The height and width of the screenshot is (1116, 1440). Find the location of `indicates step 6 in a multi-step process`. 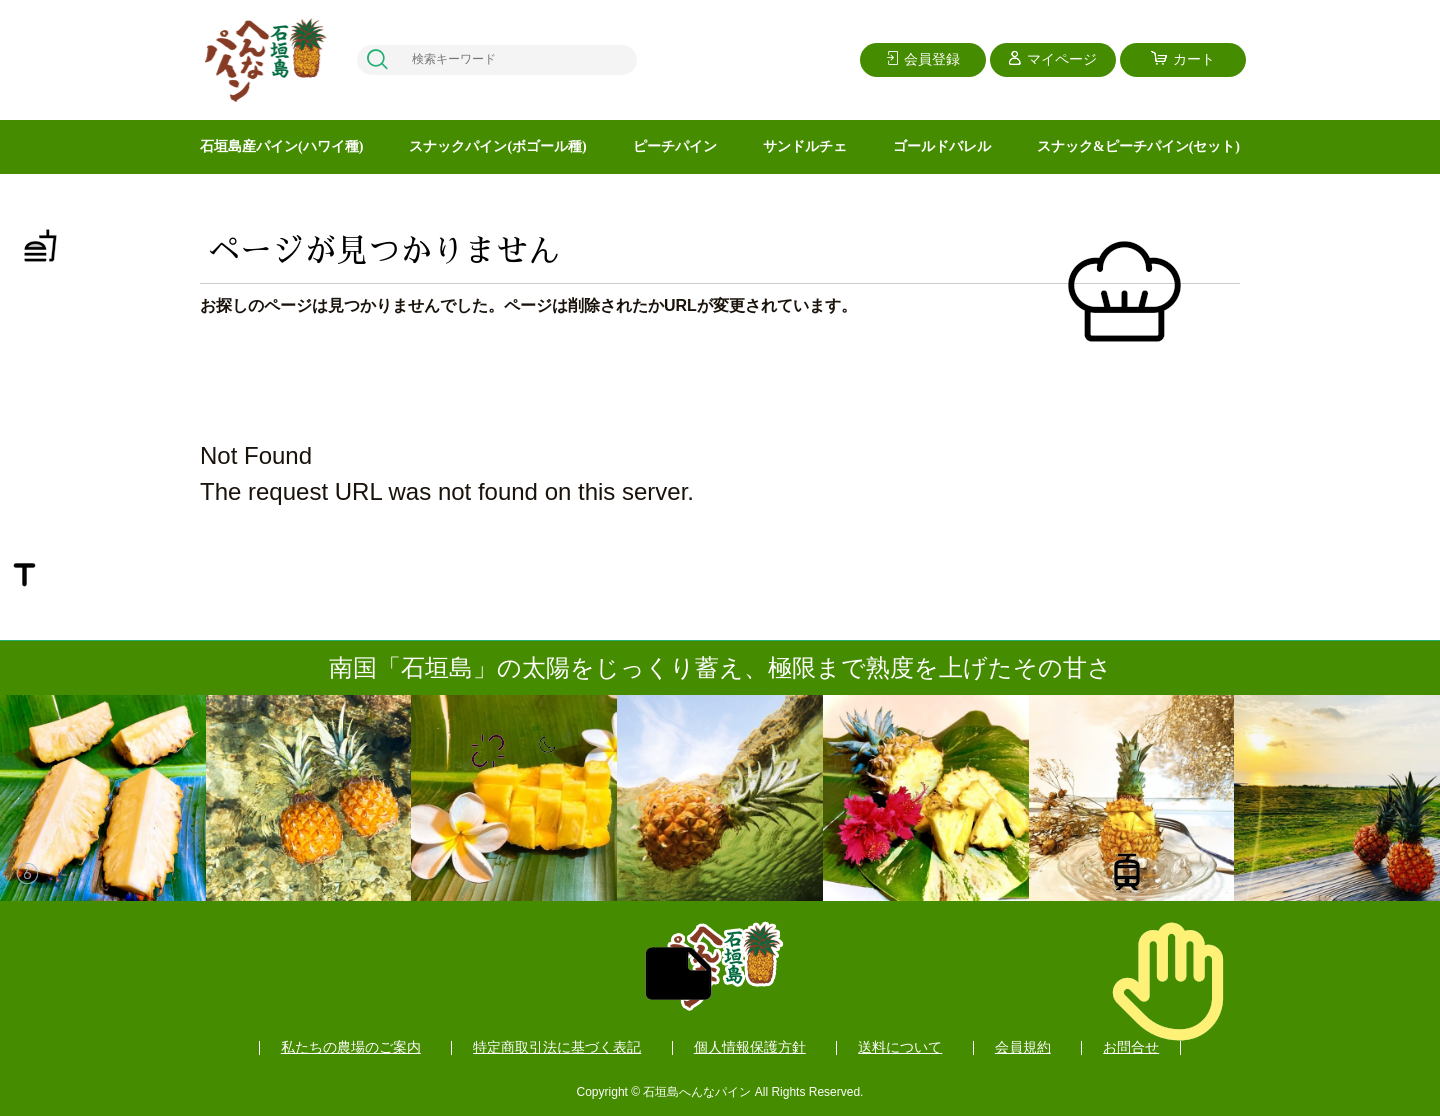

indicates step 6 in a multi-step process is located at coordinates (27, 873).